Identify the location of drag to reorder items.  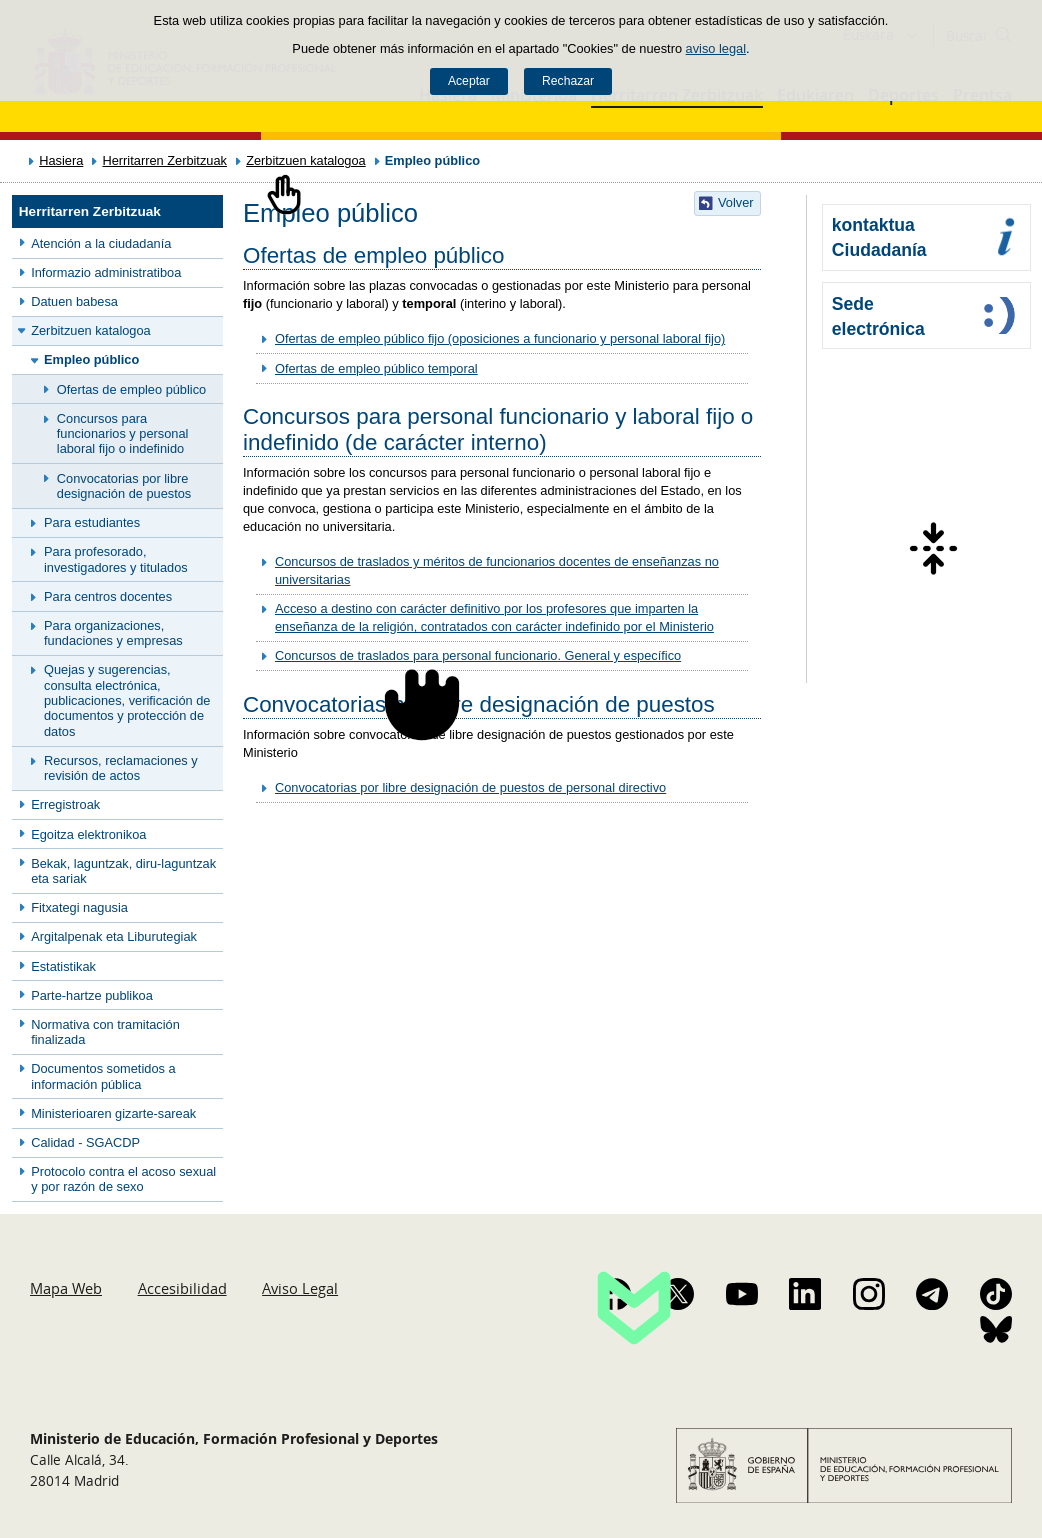
(422, 693).